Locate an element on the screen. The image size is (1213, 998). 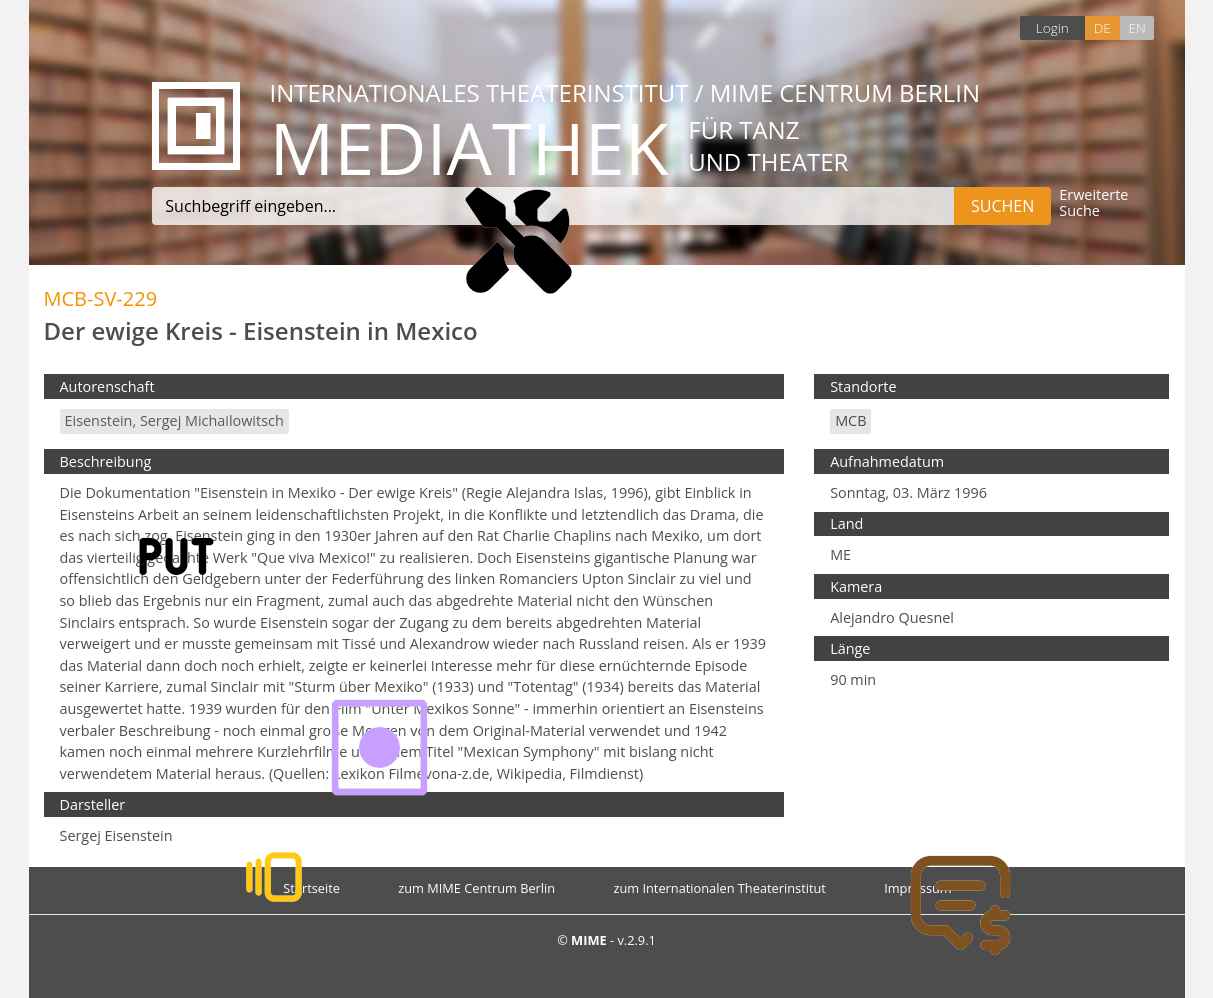
view version history is located at coordinates (274, 877).